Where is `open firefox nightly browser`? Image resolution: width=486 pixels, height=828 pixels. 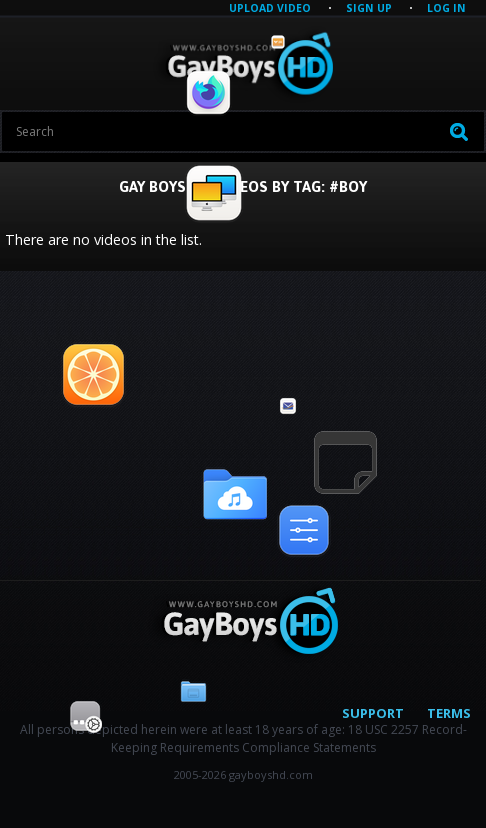
open firefox nightly browser is located at coordinates (208, 92).